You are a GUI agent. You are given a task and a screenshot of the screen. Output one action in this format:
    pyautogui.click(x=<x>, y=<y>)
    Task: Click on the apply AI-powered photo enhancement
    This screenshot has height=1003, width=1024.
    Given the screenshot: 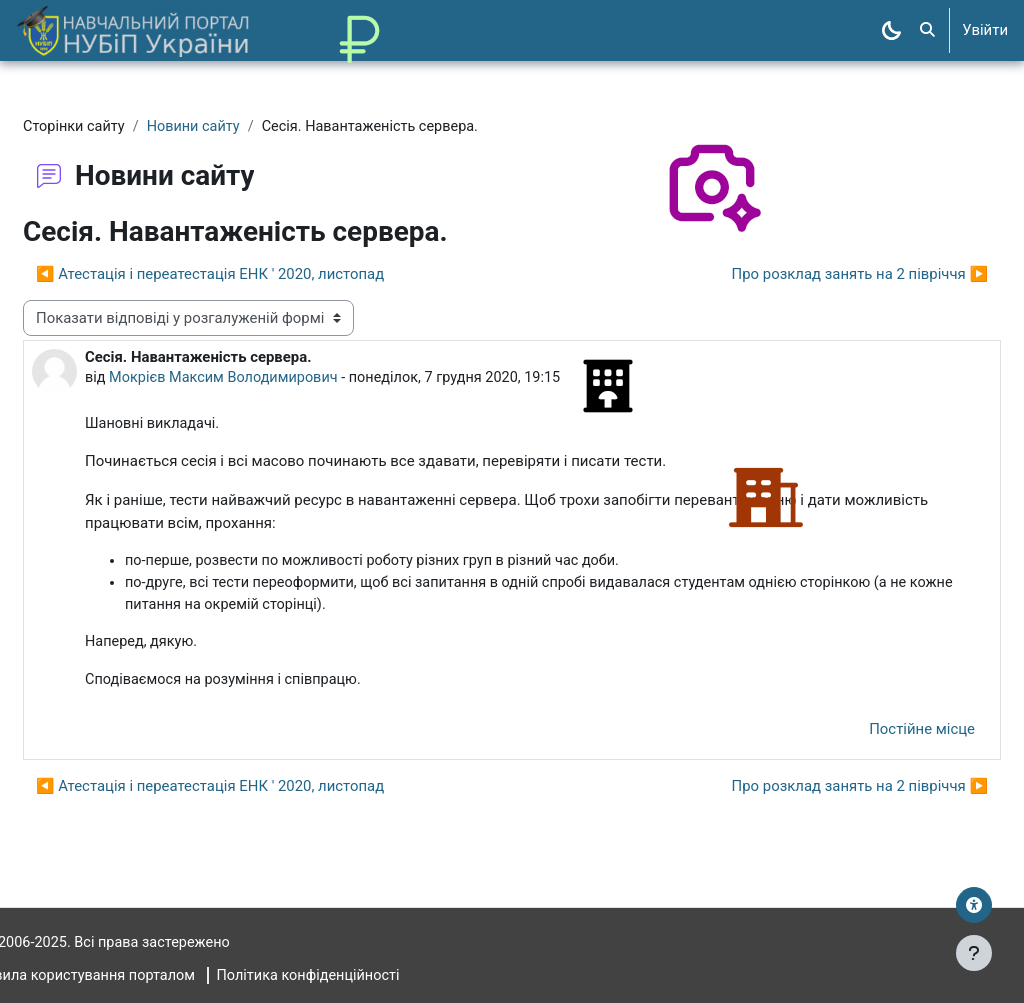 What is the action you would take?
    pyautogui.click(x=712, y=183)
    